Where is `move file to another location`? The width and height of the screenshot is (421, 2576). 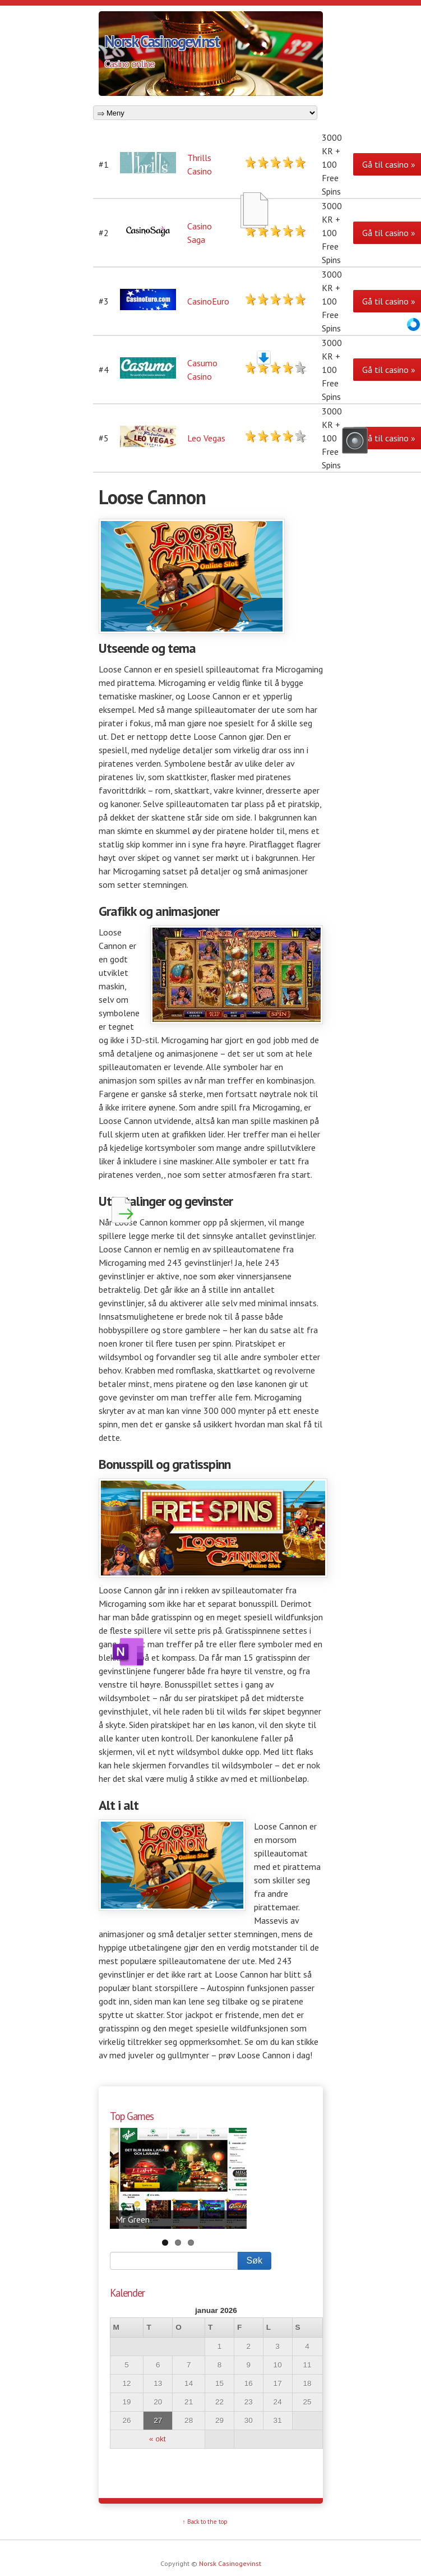 move file to another location is located at coordinates (121, 1210).